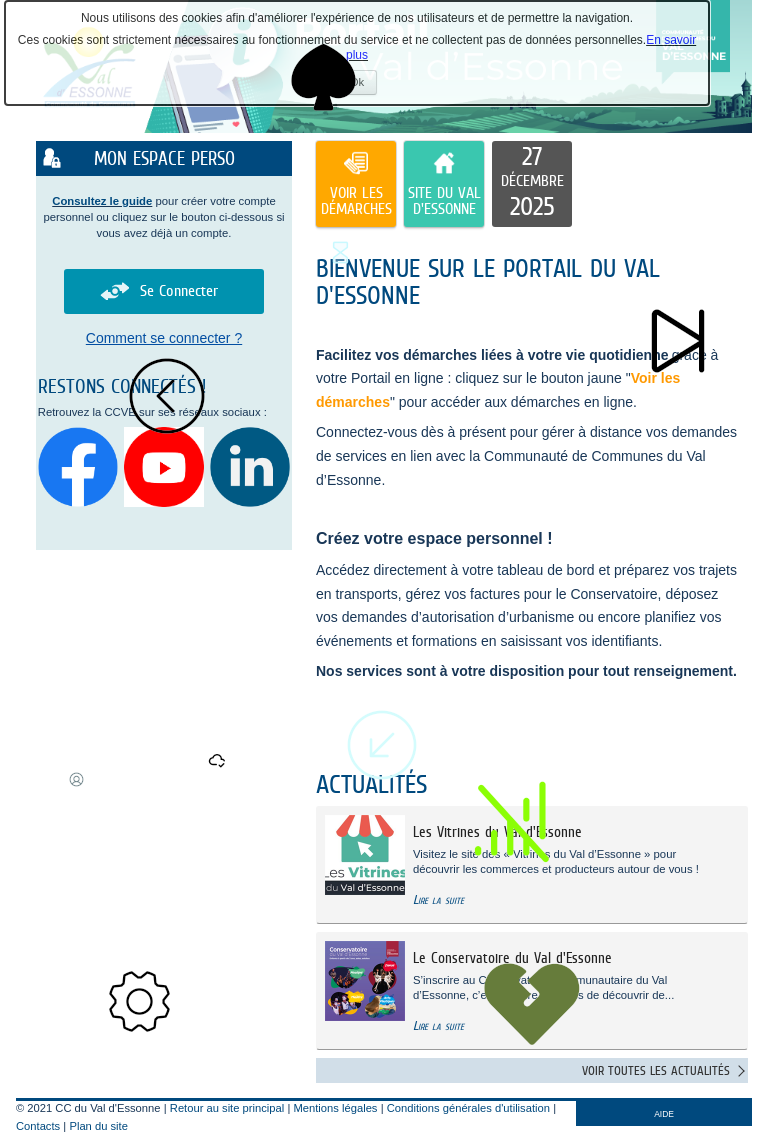 The width and height of the screenshot is (768, 1144). Describe the element at coordinates (217, 760) in the screenshot. I see `file successfully uploaded to cloud storage` at that location.